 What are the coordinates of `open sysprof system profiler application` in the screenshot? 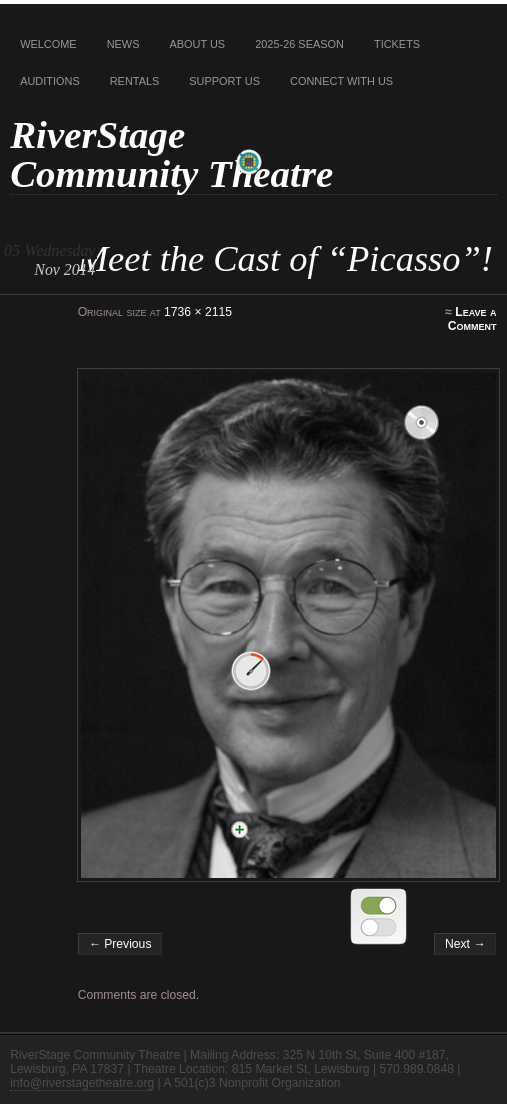 It's located at (251, 671).